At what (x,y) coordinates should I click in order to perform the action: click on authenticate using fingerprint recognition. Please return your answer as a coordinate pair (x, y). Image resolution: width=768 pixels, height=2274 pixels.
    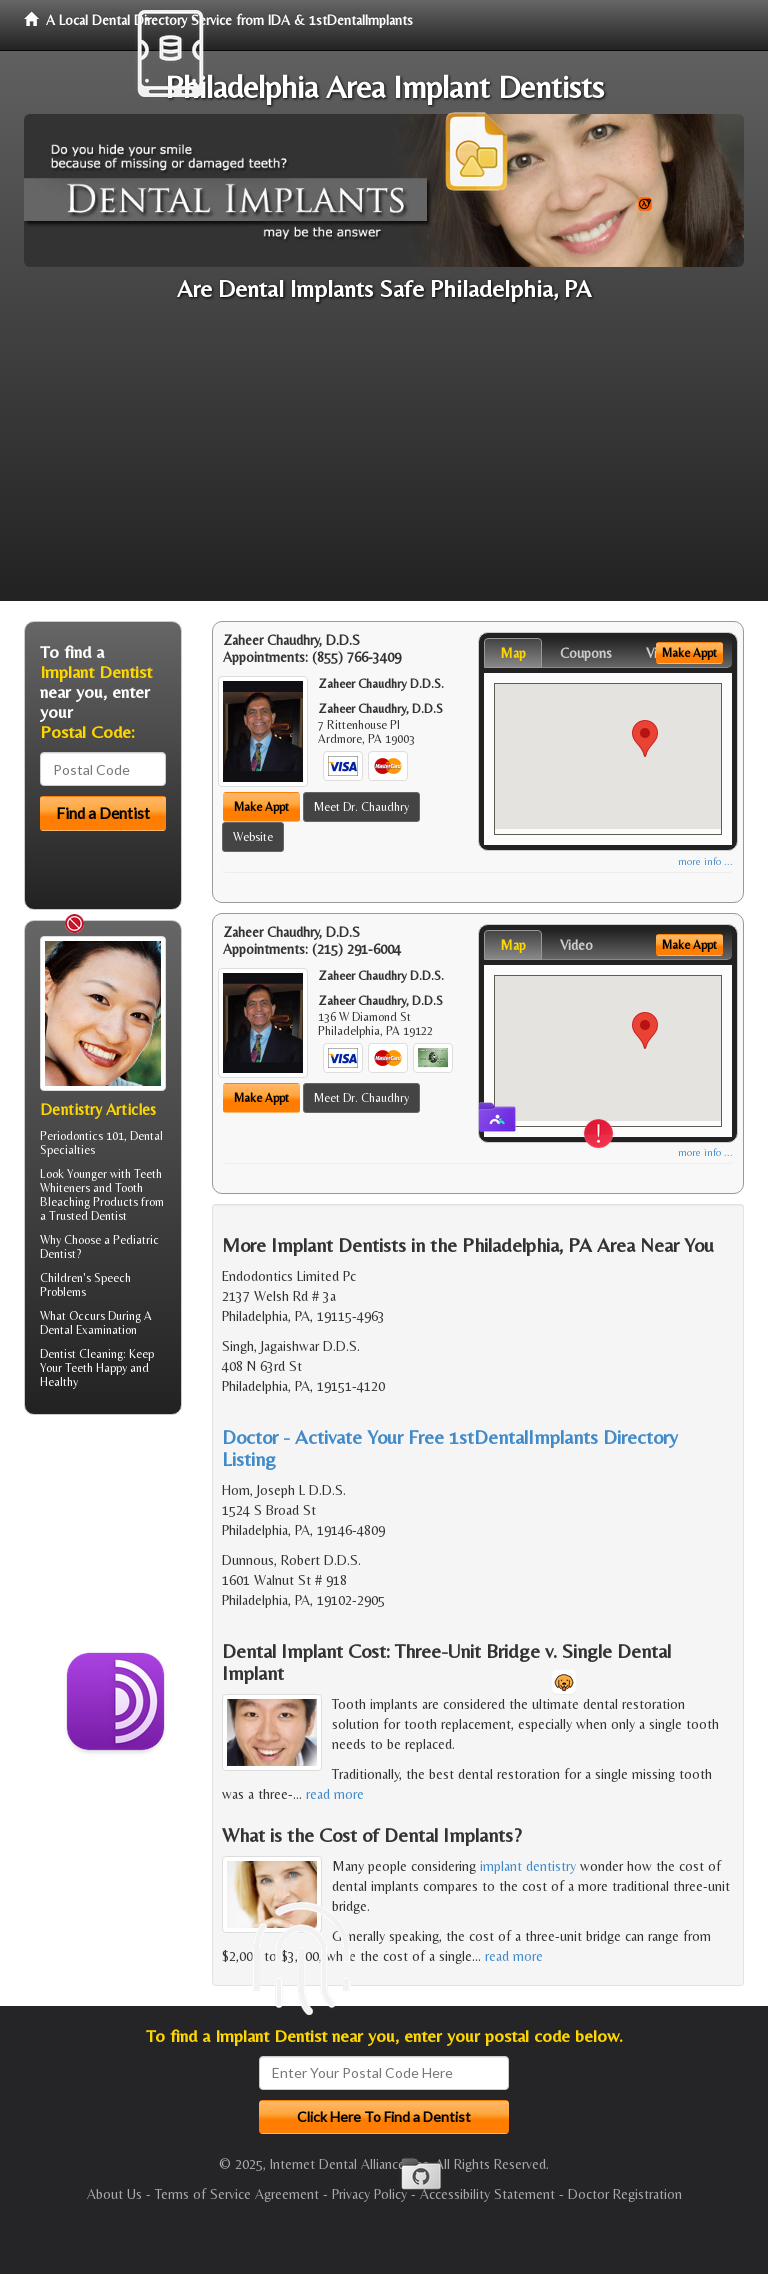
    Looking at the image, I should click on (301, 1958).